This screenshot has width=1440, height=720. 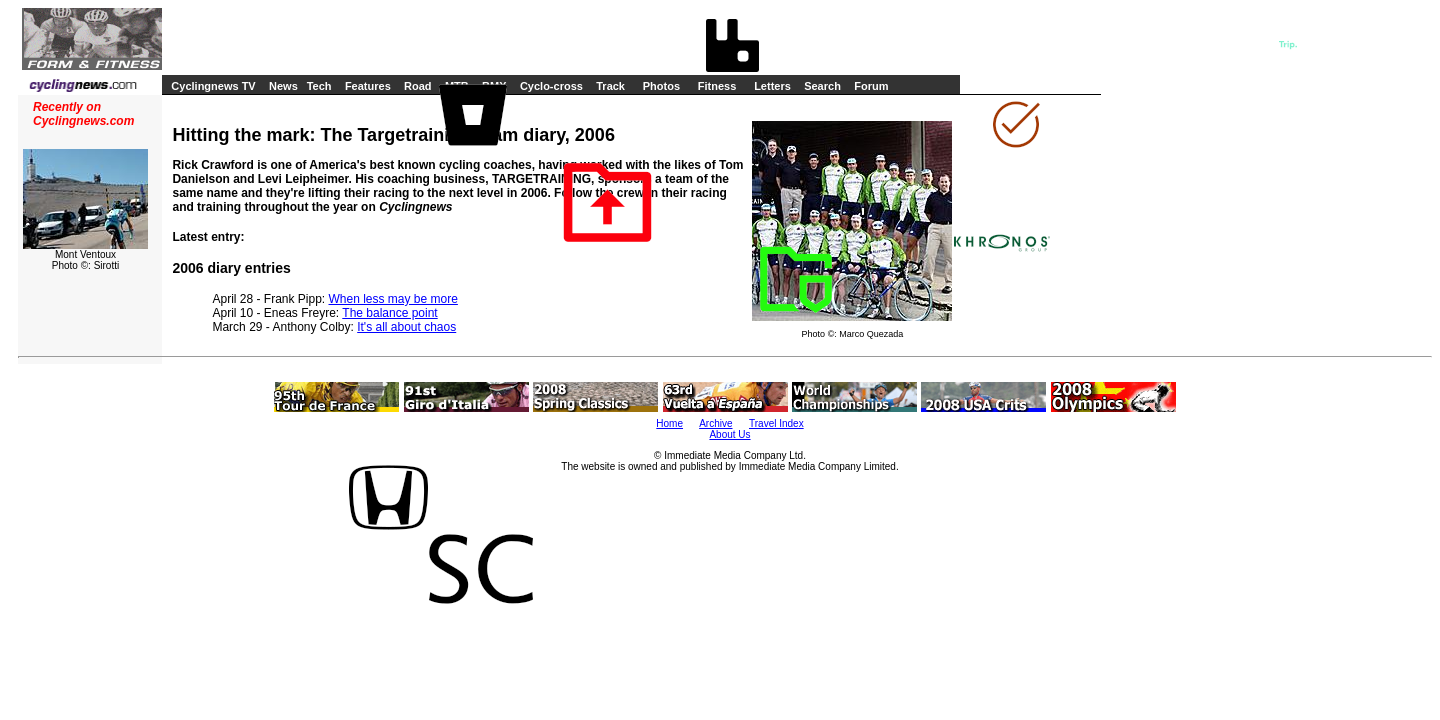 What do you see at coordinates (732, 45) in the screenshot?
I see `rabbitmq messaging service logo` at bounding box center [732, 45].